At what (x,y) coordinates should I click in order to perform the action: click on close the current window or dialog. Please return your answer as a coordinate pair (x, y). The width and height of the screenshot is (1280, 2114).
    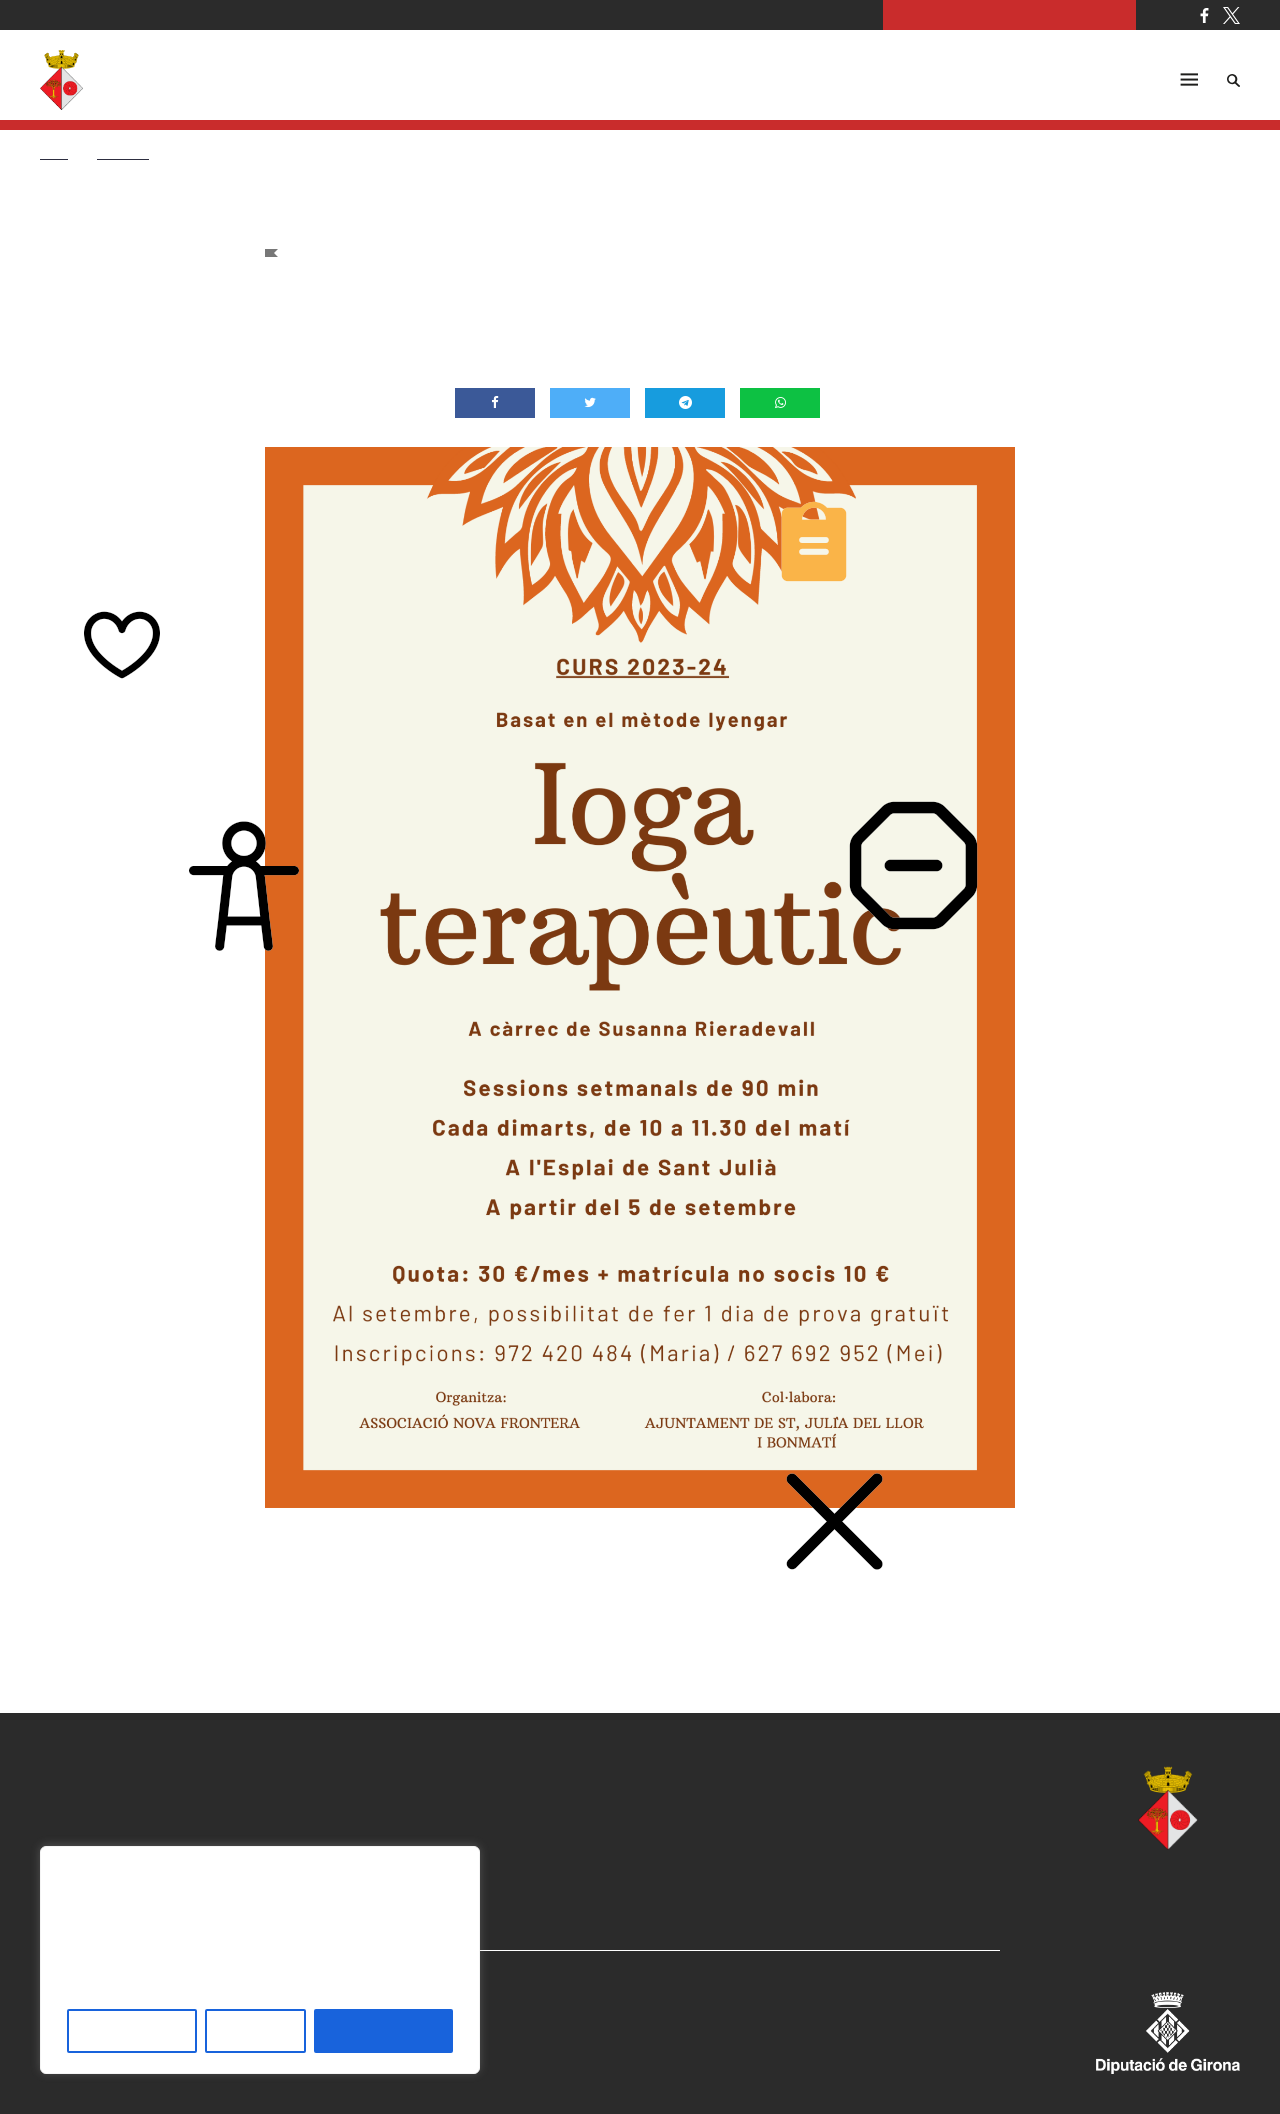
    Looking at the image, I should click on (834, 1521).